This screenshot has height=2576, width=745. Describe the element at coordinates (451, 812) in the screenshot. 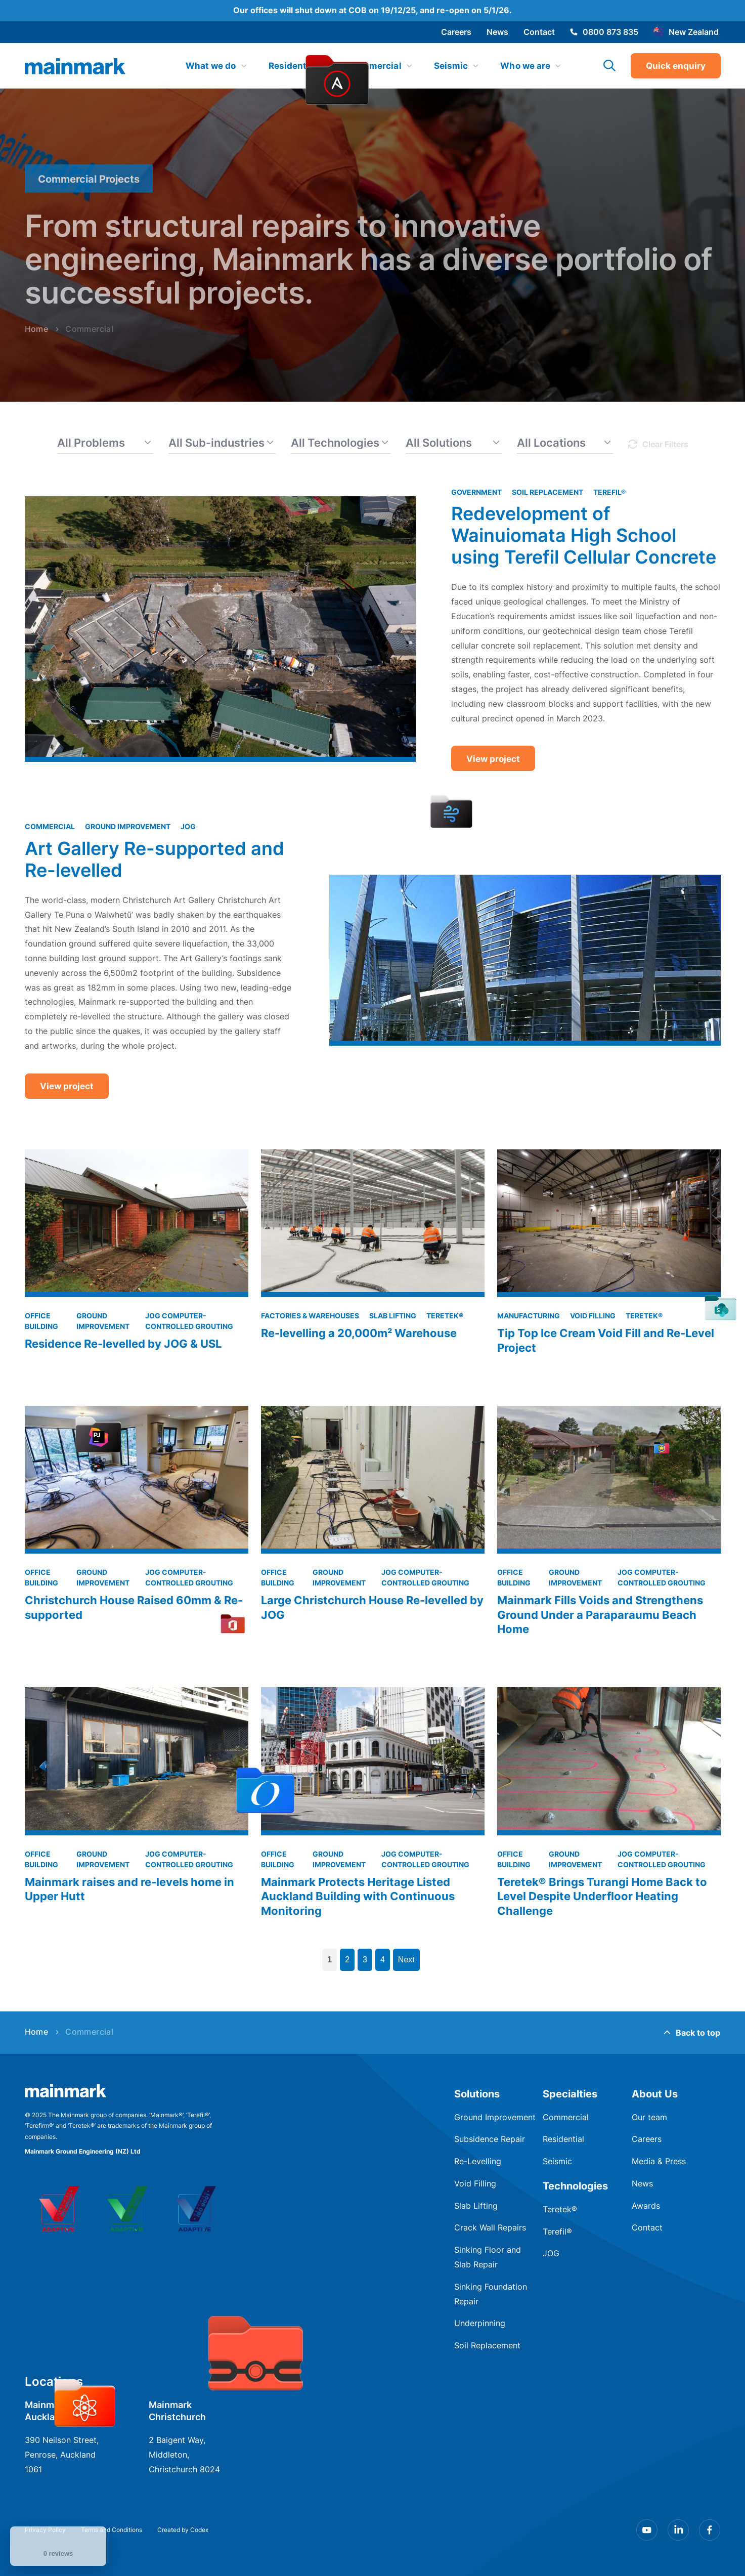

I see `open windicss project folder` at that location.